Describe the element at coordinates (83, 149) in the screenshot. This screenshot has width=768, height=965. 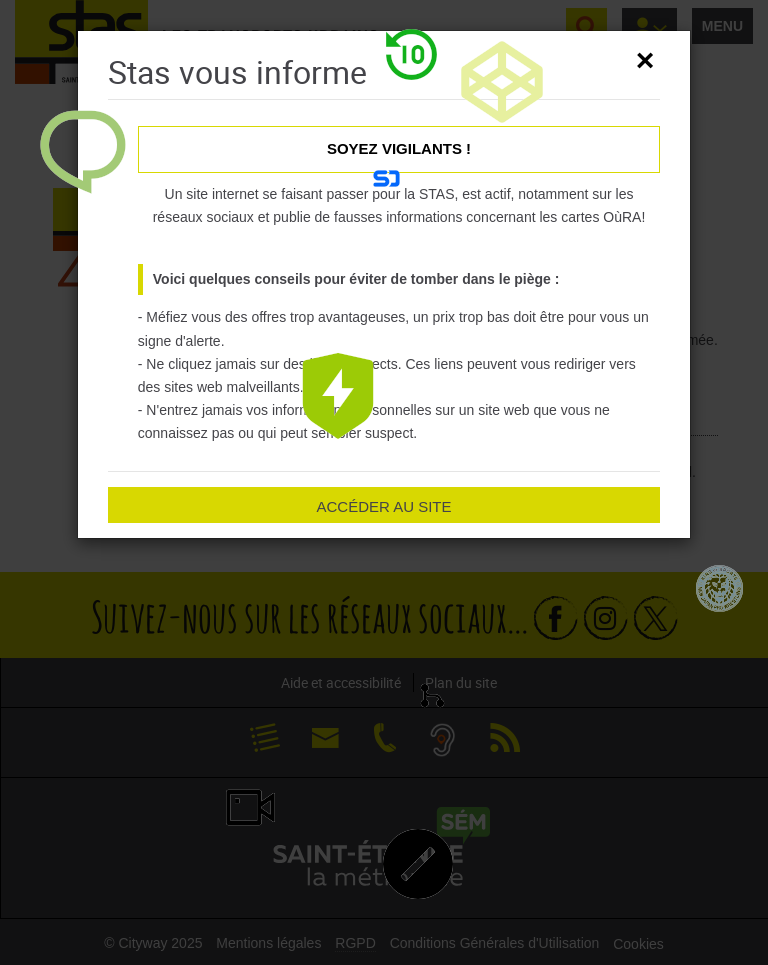
I see `open chat or messaging` at that location.